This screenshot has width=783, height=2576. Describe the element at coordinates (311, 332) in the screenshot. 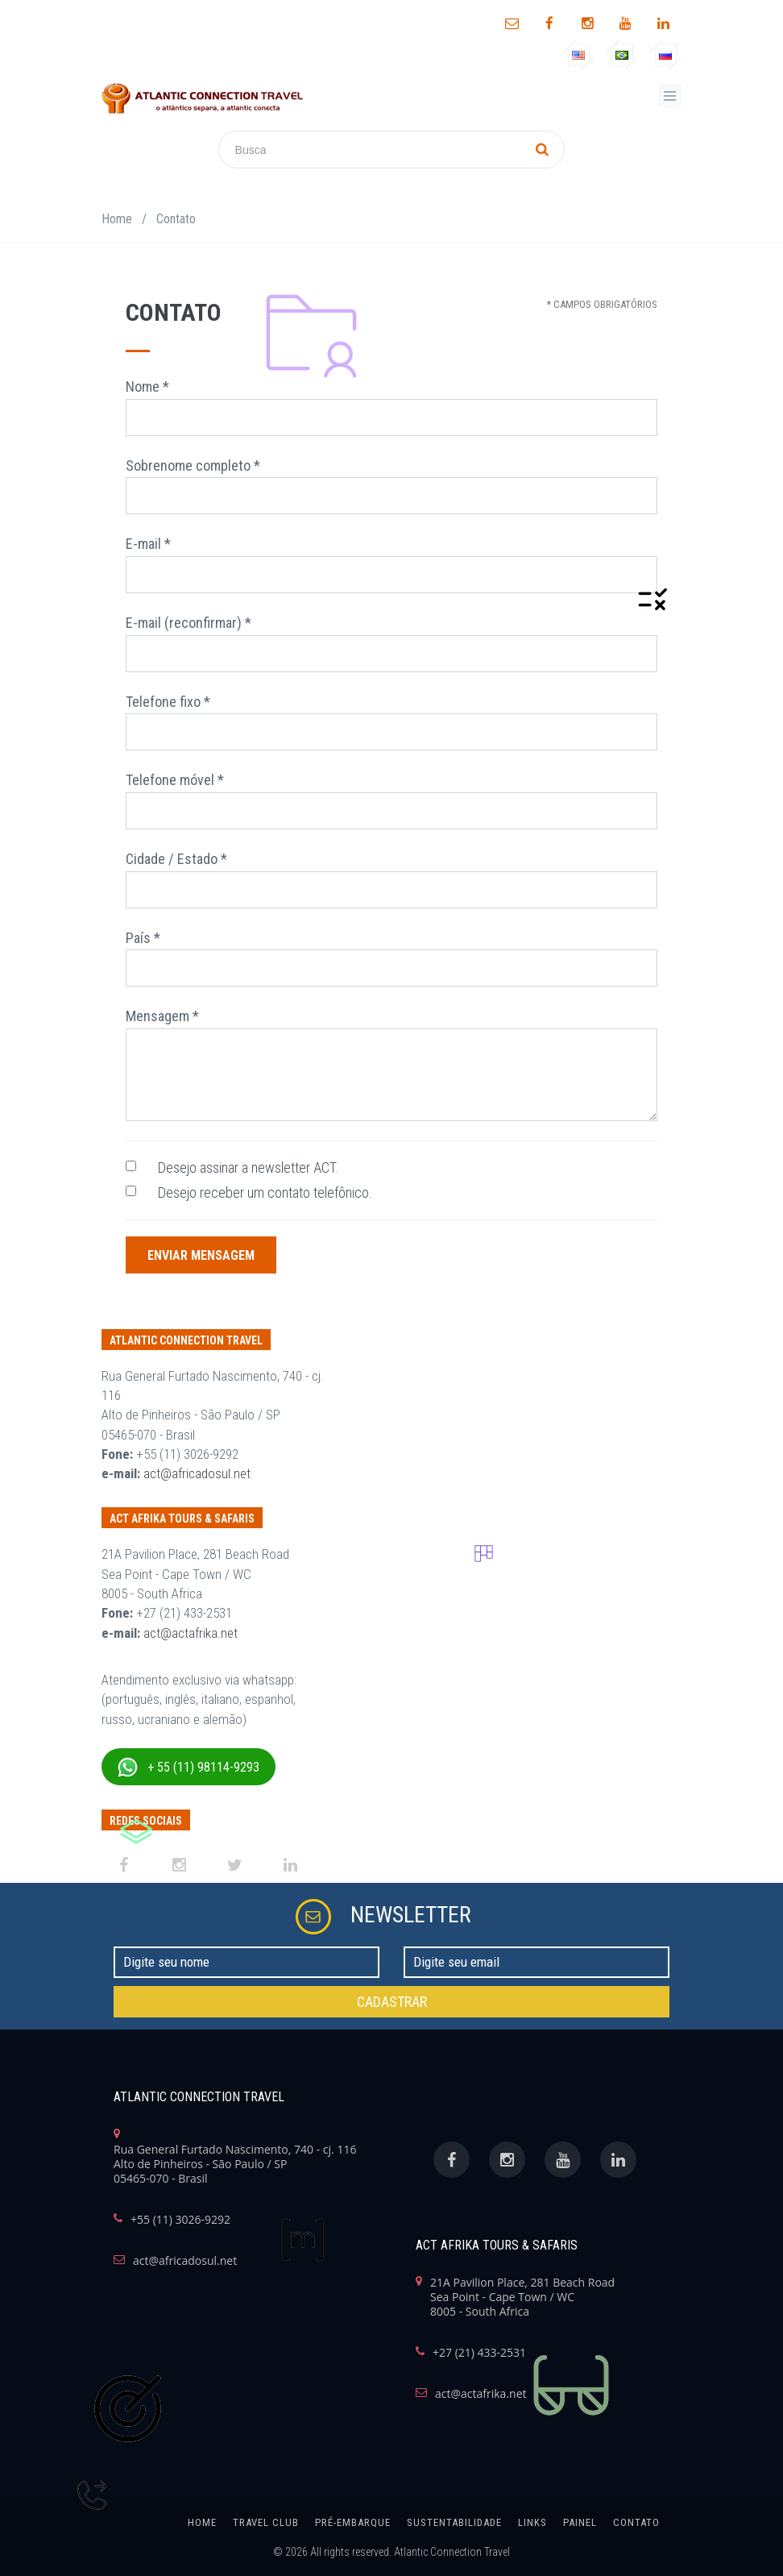

I see `access user-specific files or documents` at that location.